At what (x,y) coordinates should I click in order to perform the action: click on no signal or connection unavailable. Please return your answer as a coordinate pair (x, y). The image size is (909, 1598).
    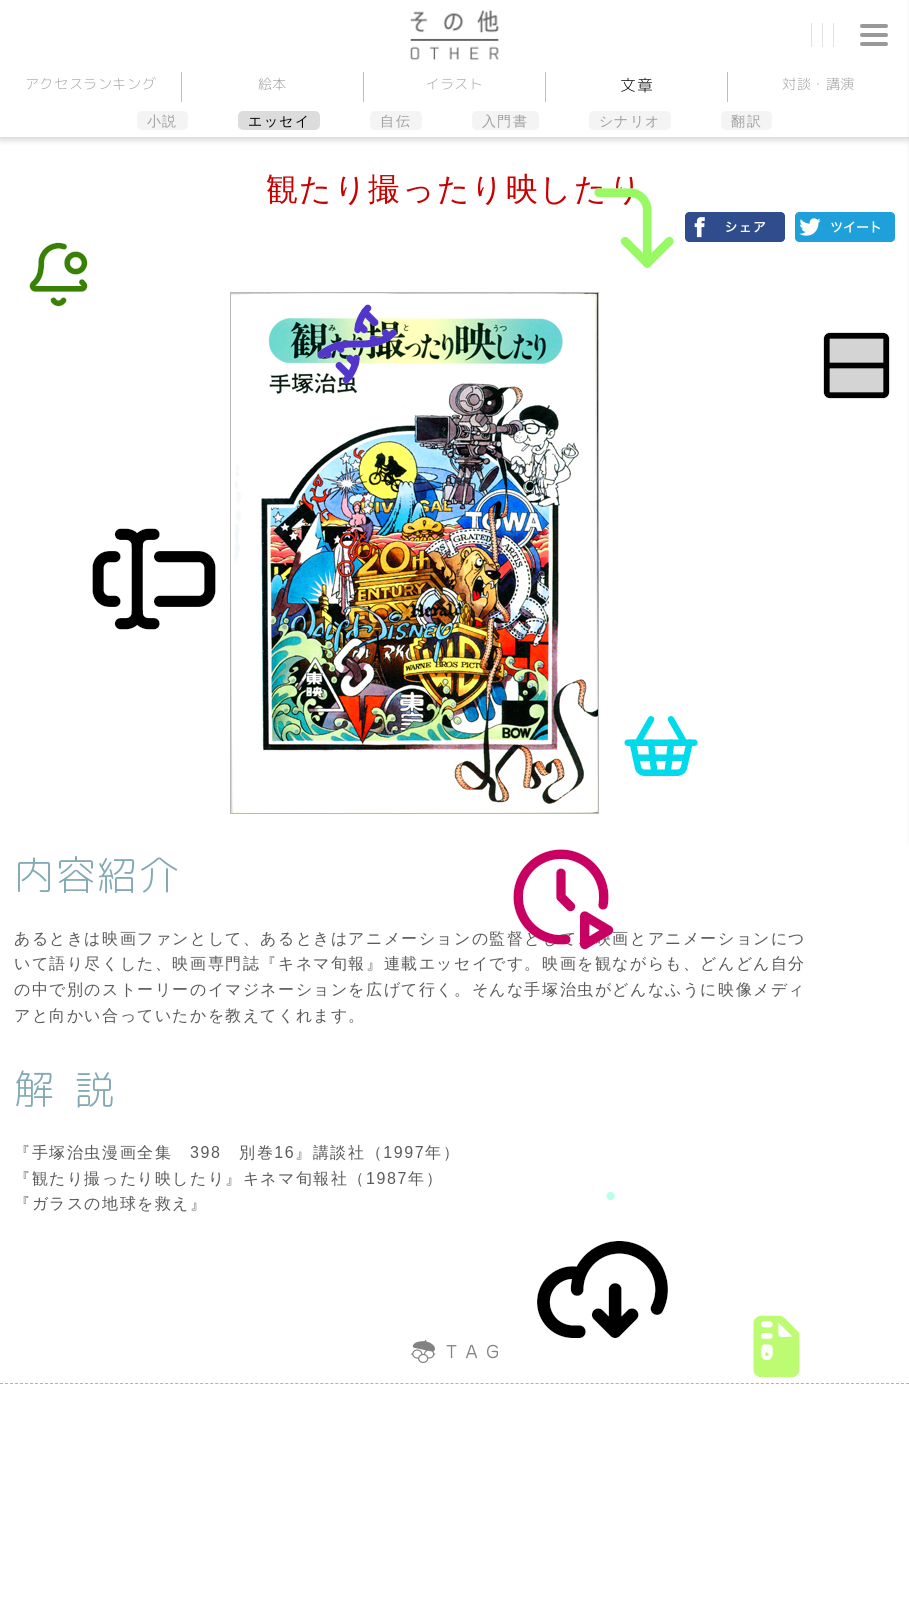
    Looking at the image, I should click on (653, 1162).